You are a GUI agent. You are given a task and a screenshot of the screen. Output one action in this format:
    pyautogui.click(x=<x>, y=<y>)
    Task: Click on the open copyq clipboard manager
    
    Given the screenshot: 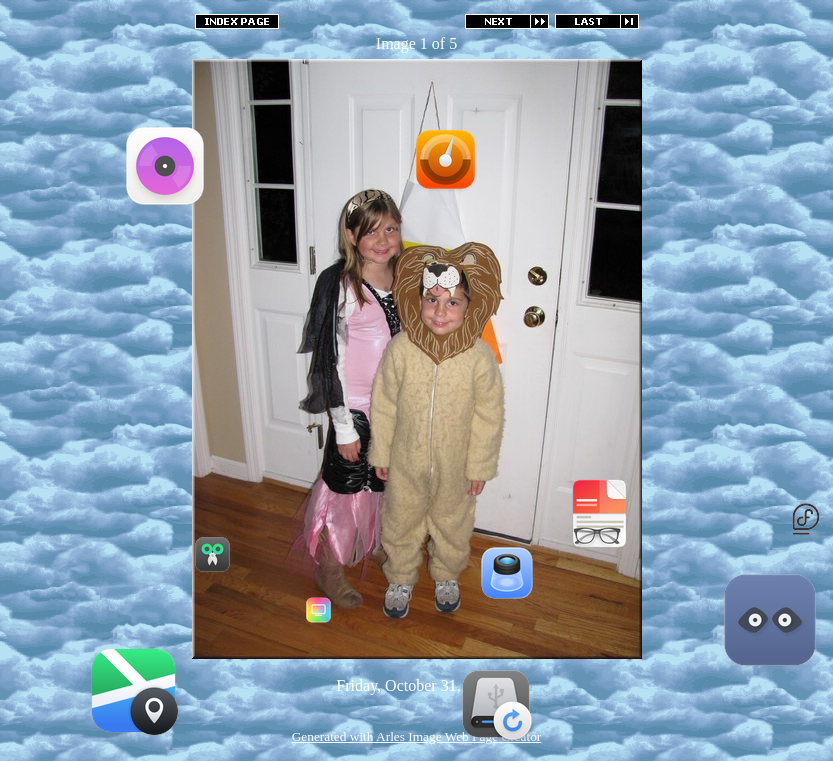 What is the action you would take?
    pyautogui.click(x=212, y=554)
    